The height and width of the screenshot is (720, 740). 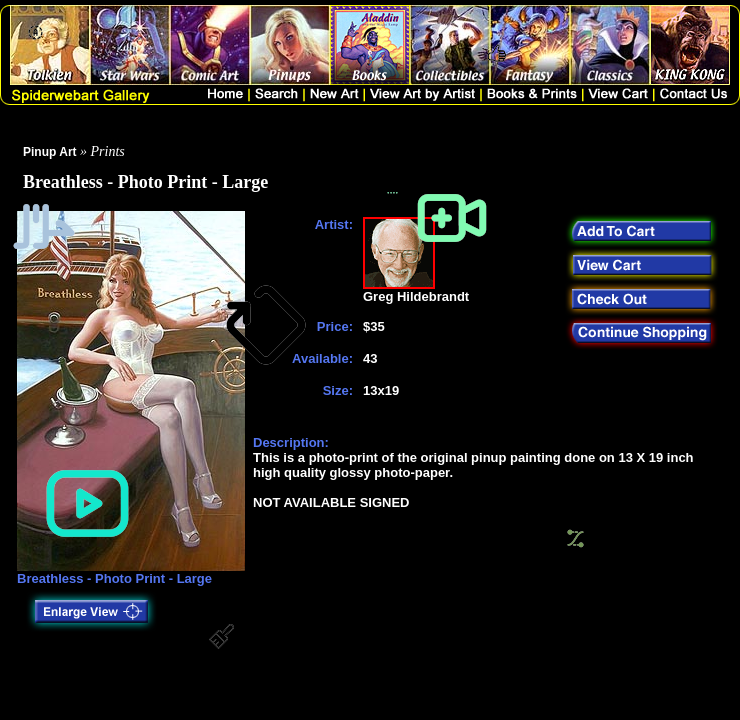 I want to click on switch to arabic language, so click(x=42, y=226).